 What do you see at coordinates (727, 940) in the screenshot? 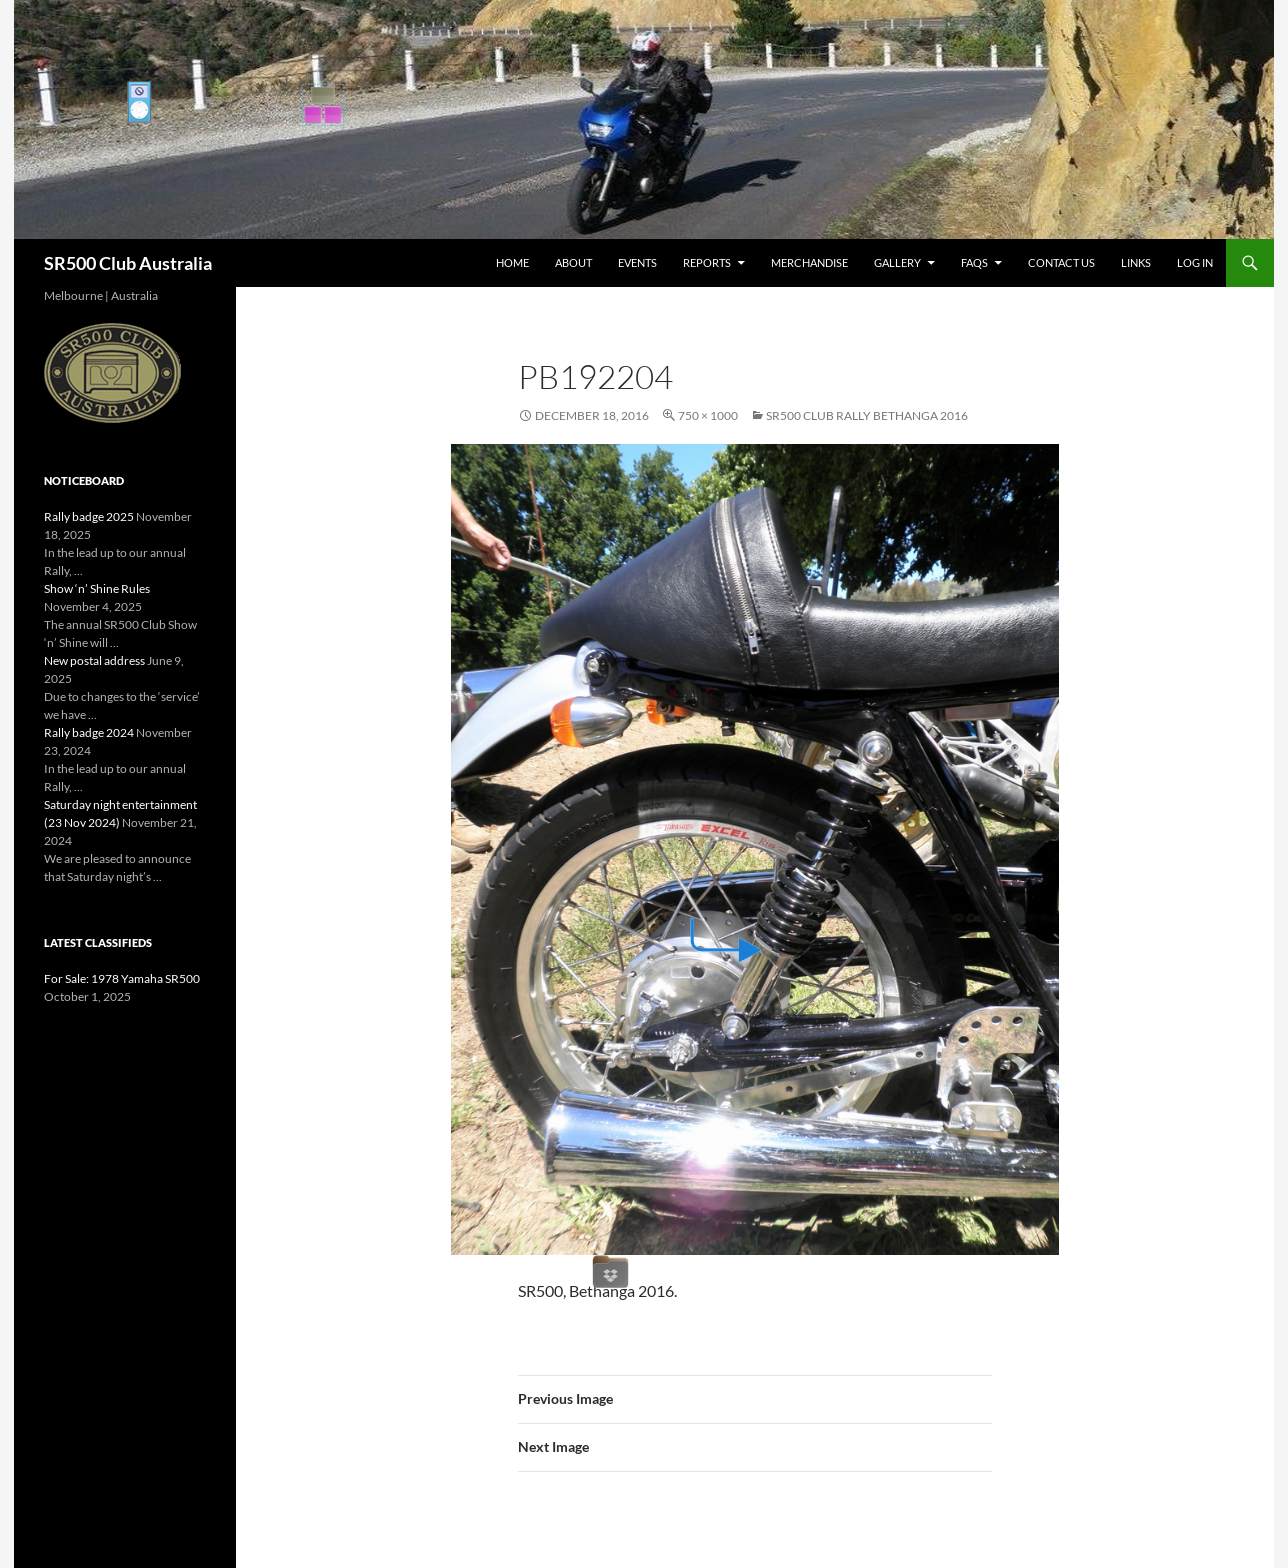
I see `forward an email message` at bounding box center [727, 940].